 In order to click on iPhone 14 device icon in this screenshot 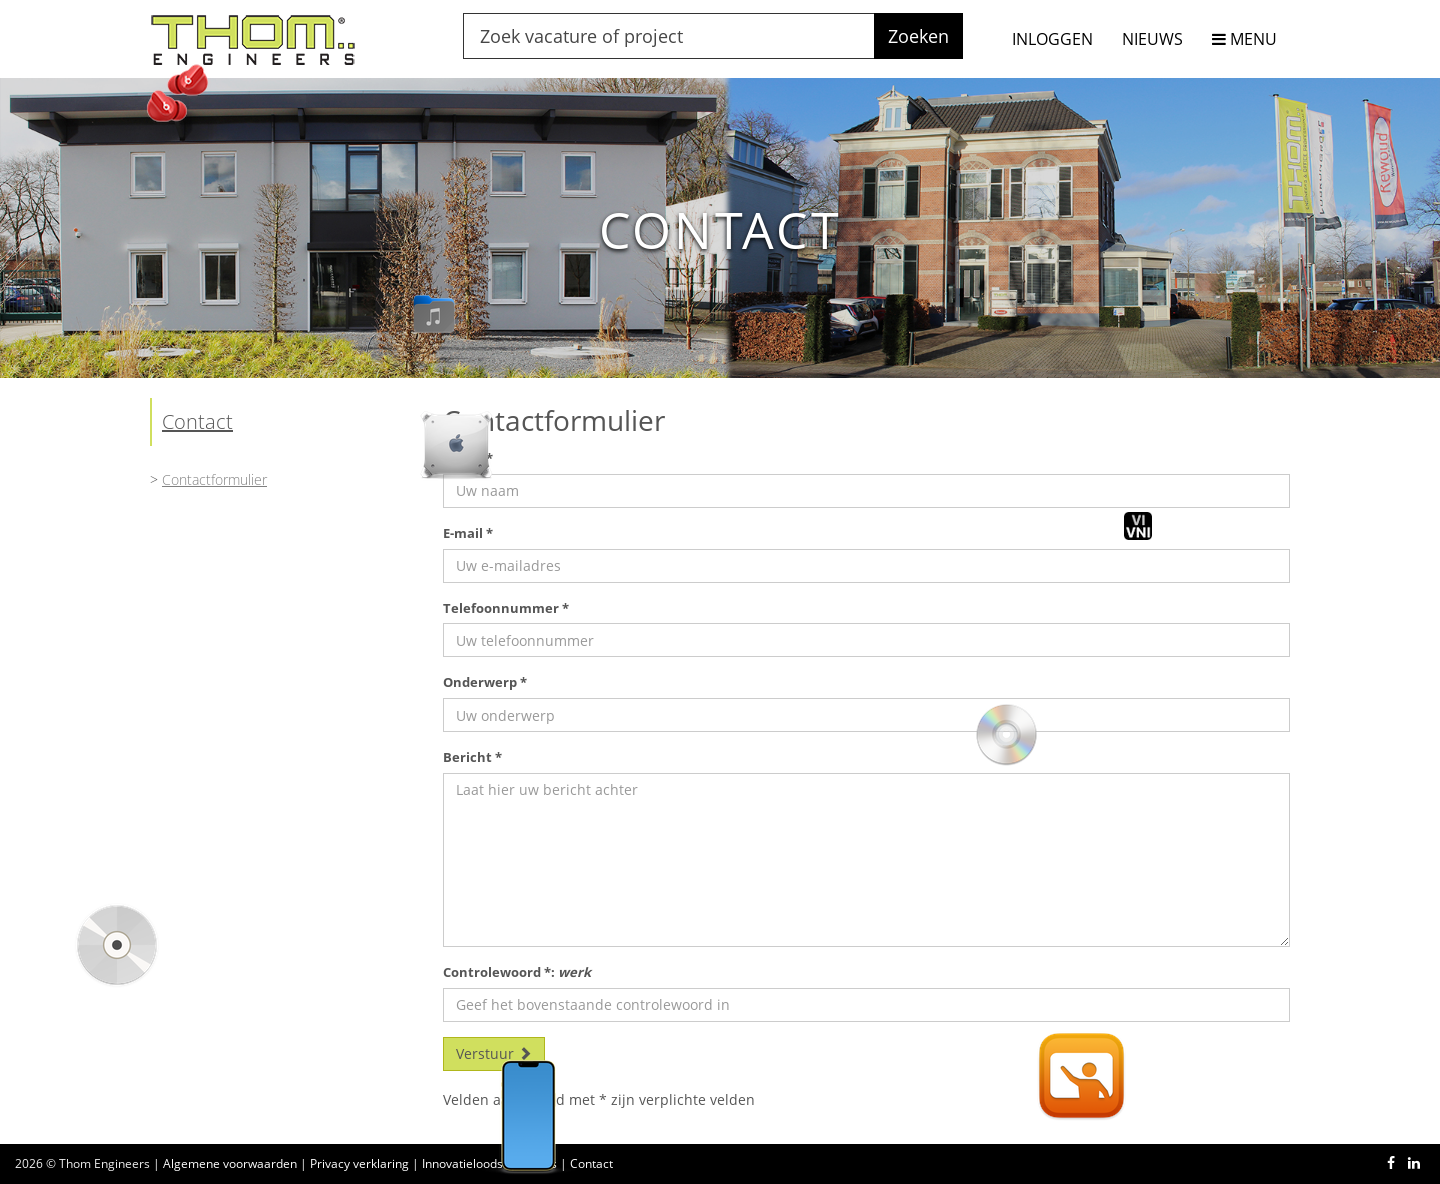, I will do `click(528, 1117)`.